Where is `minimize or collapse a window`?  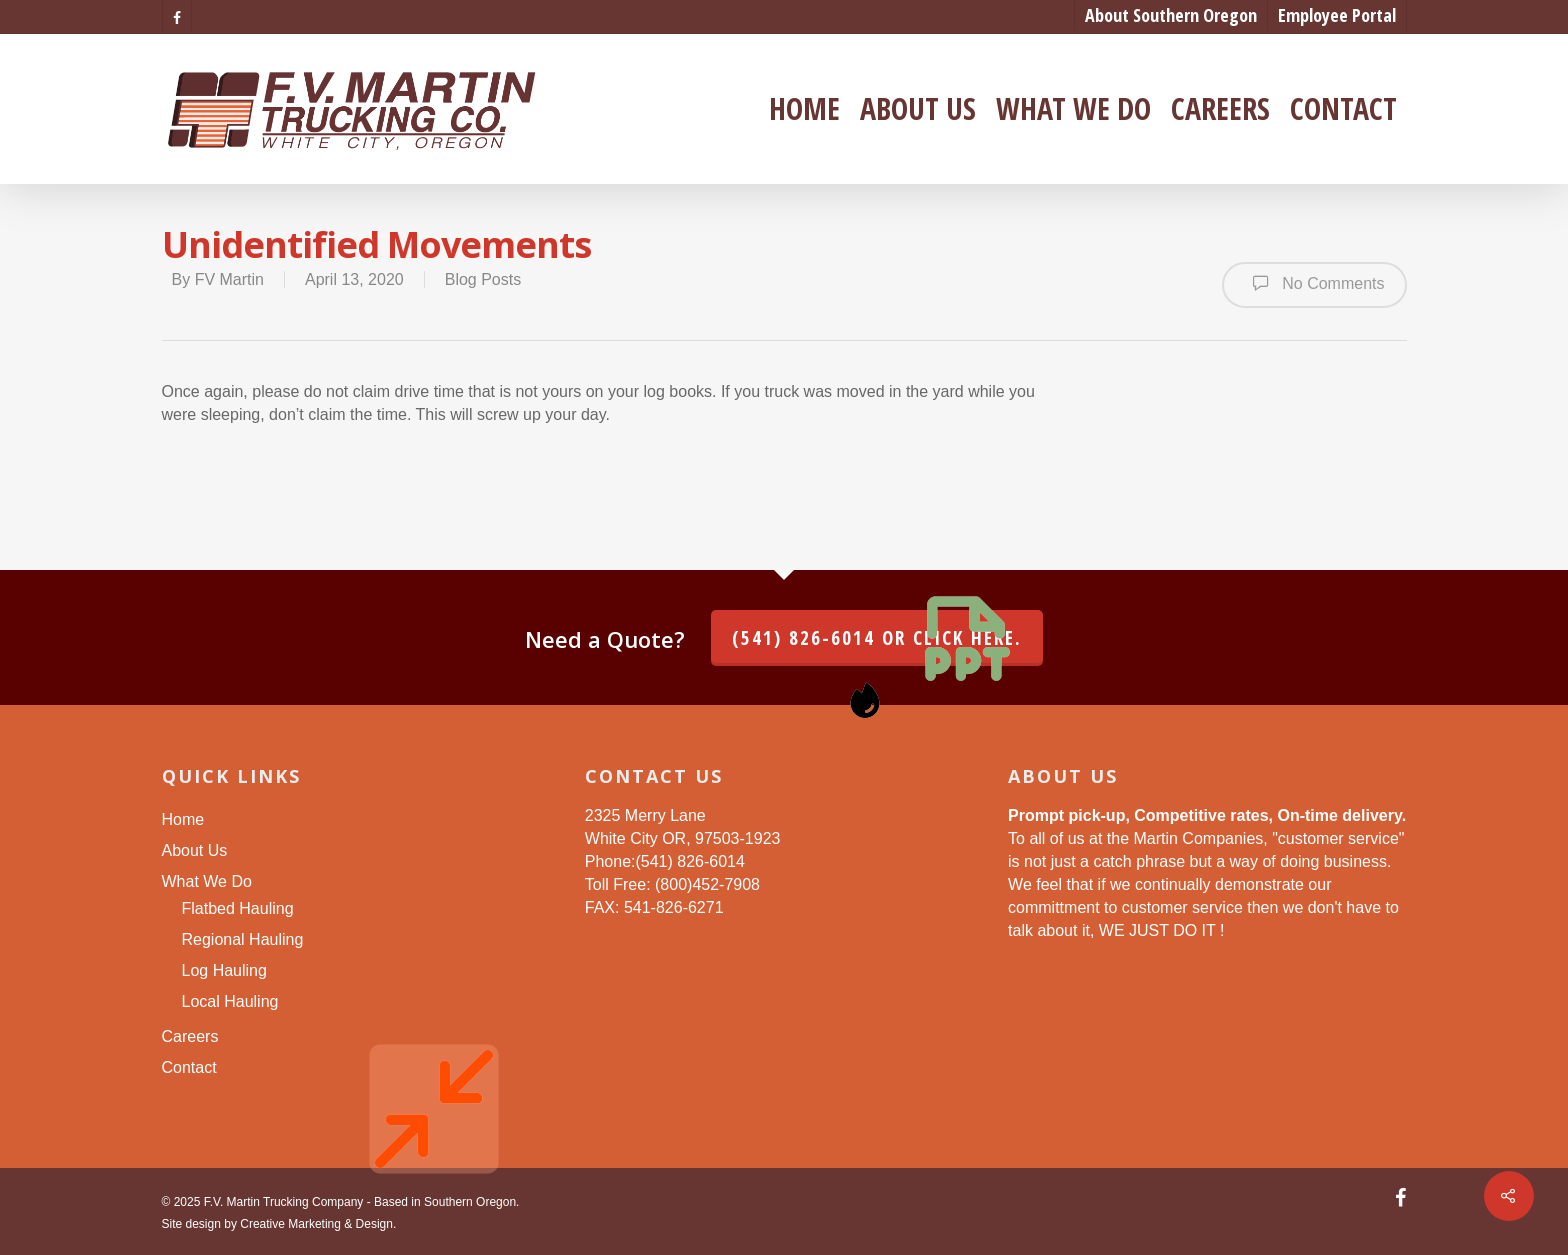
minimize or collapse a window is located at coordinates (434, 1109).